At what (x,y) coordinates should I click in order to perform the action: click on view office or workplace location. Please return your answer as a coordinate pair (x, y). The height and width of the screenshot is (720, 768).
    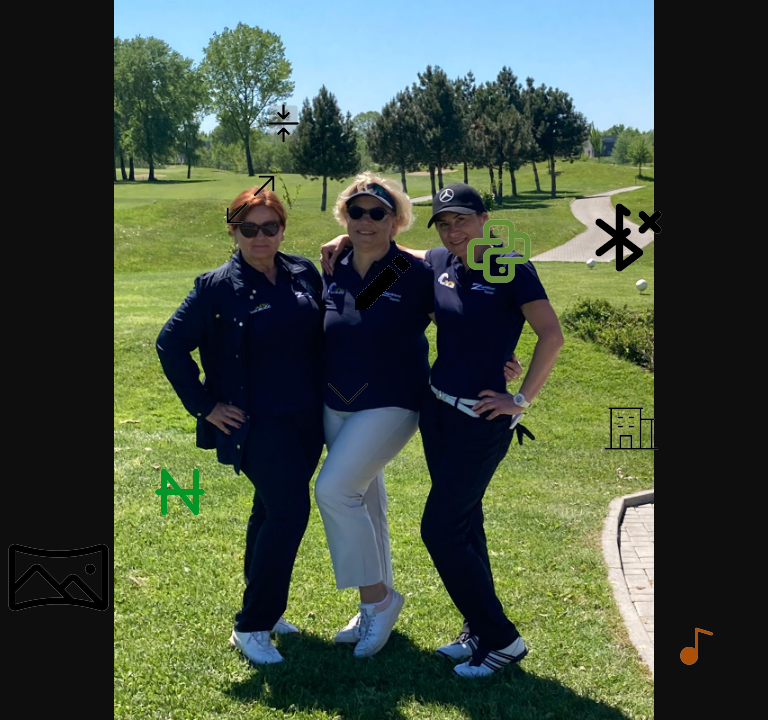
    Looking at the image, I should click on (629, 428).